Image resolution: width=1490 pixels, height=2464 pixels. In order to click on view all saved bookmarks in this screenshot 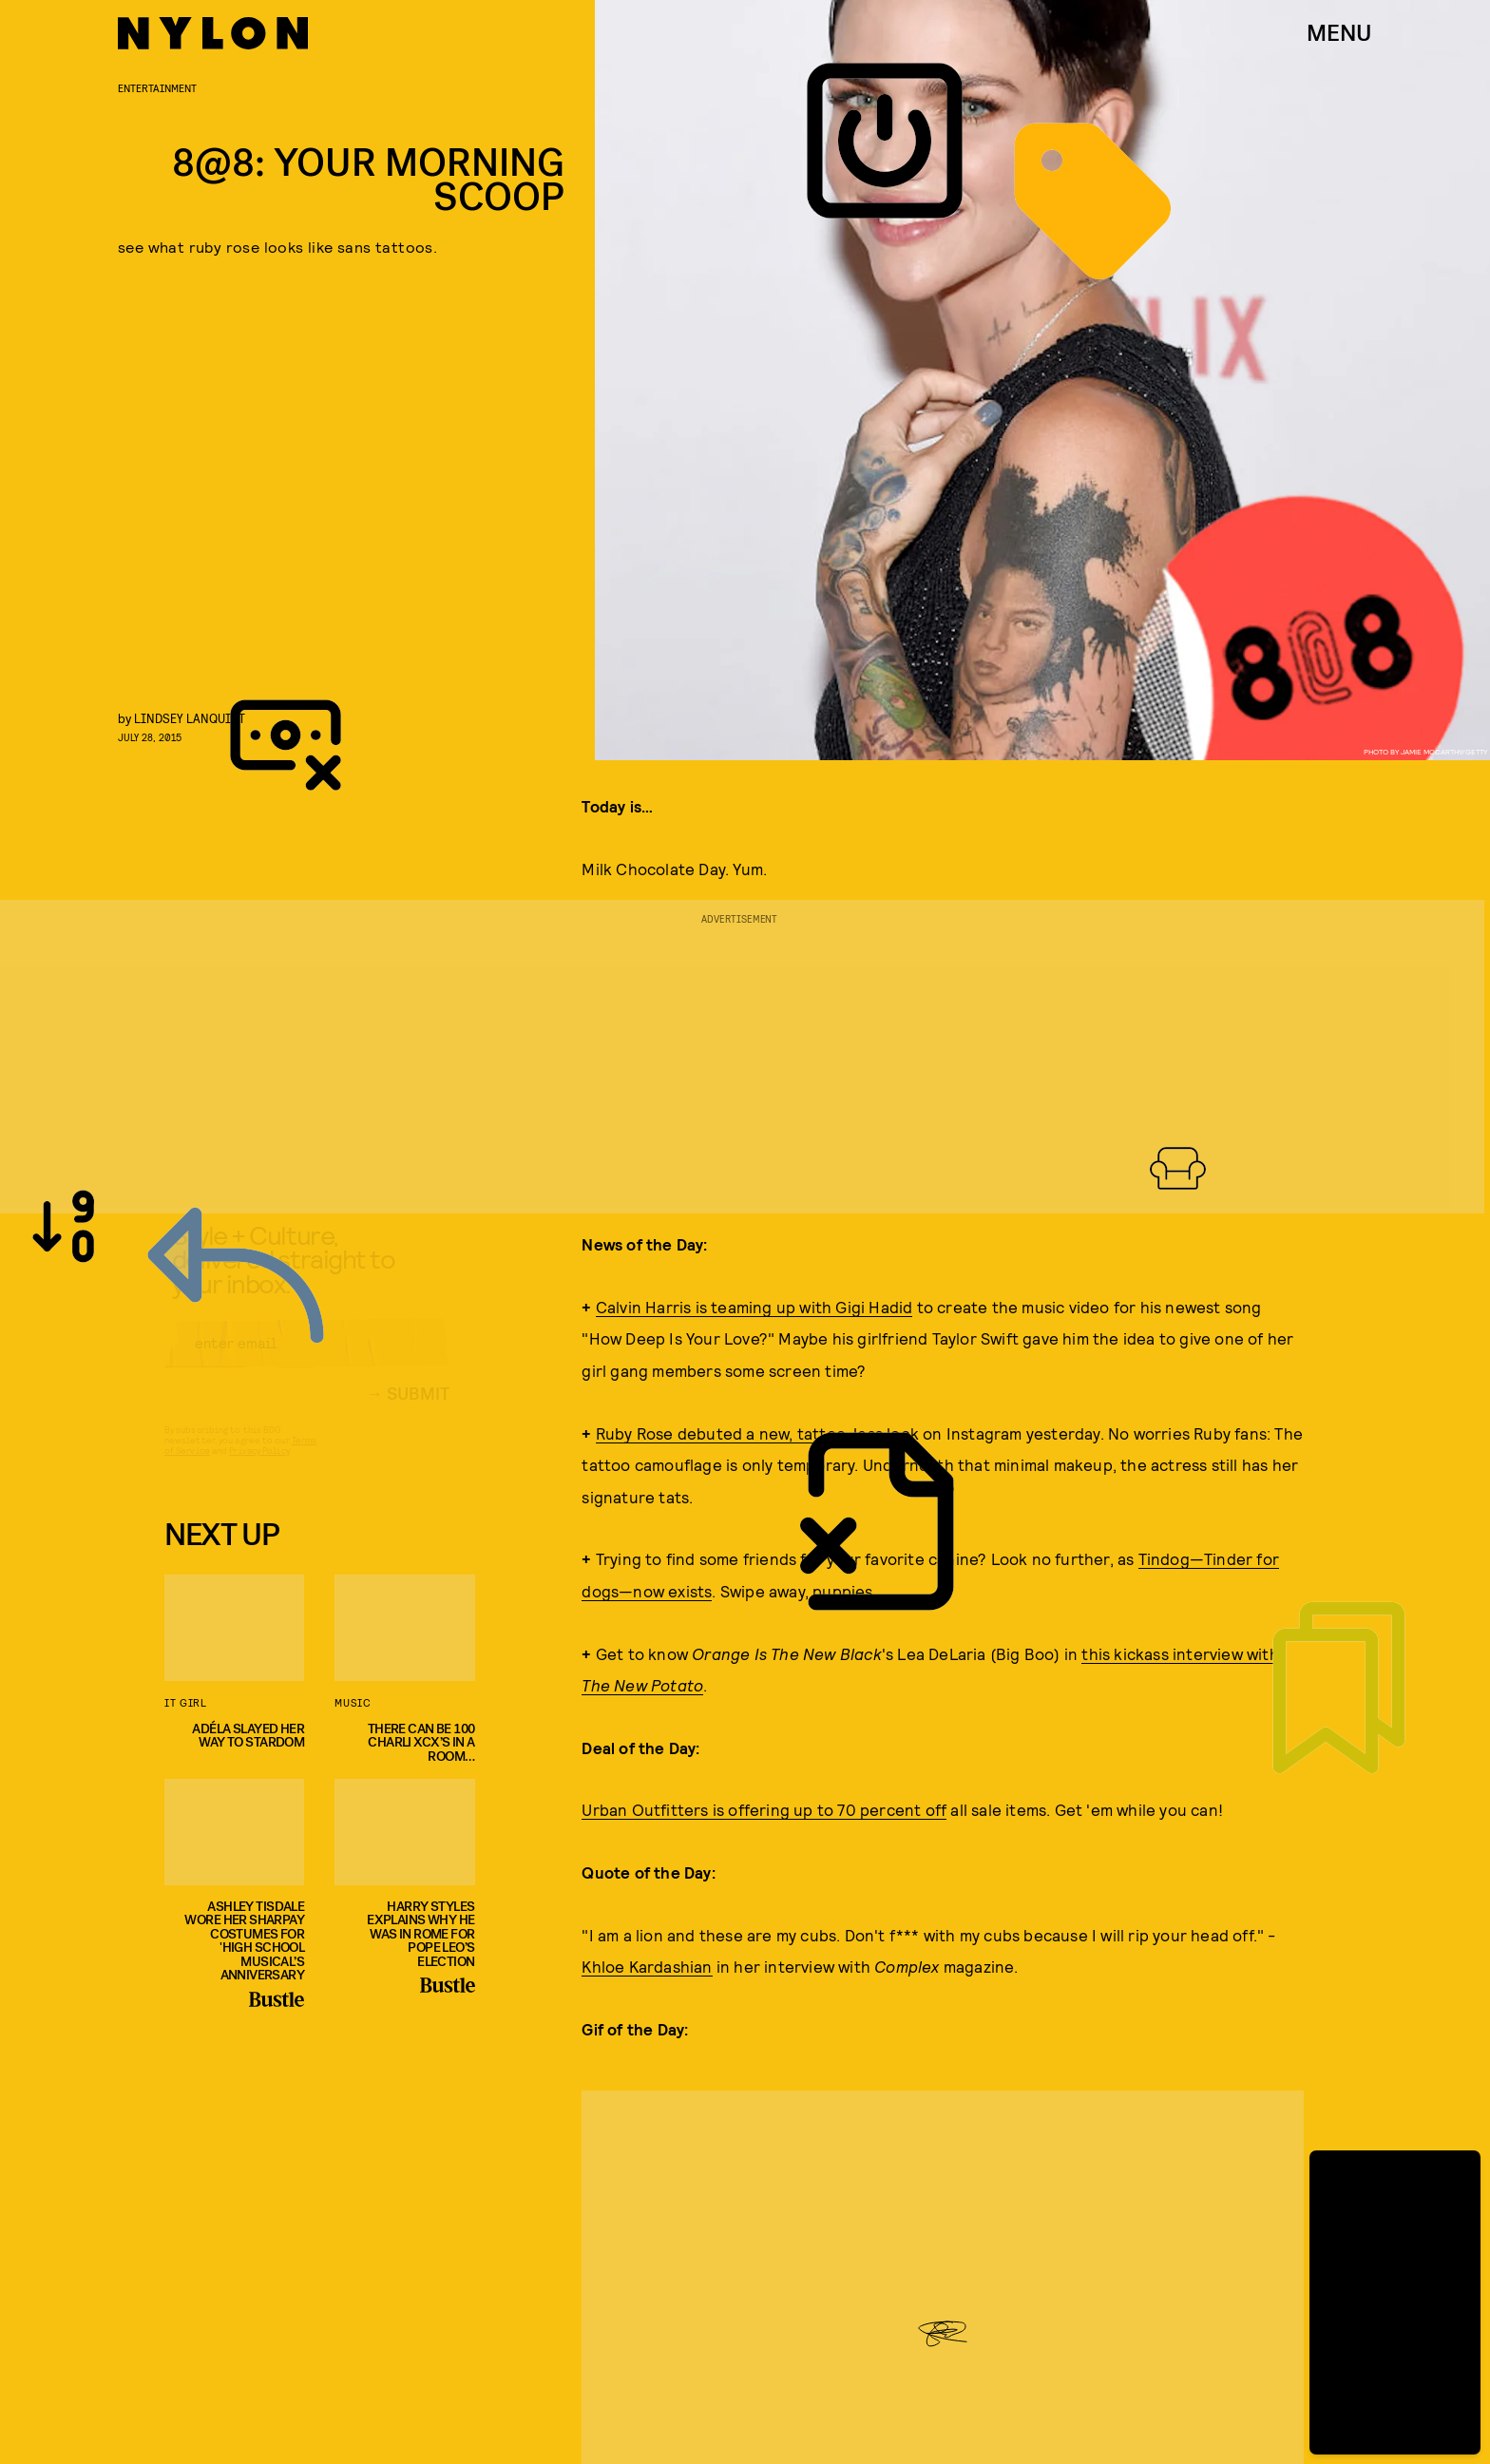, I will do `click(1339, 1688)`.